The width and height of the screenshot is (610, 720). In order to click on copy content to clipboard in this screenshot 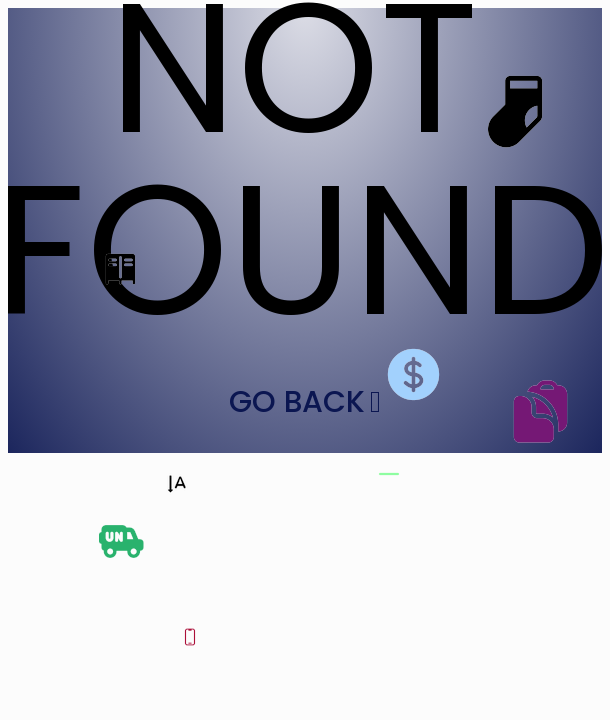, I will do `click(540, 411)`.